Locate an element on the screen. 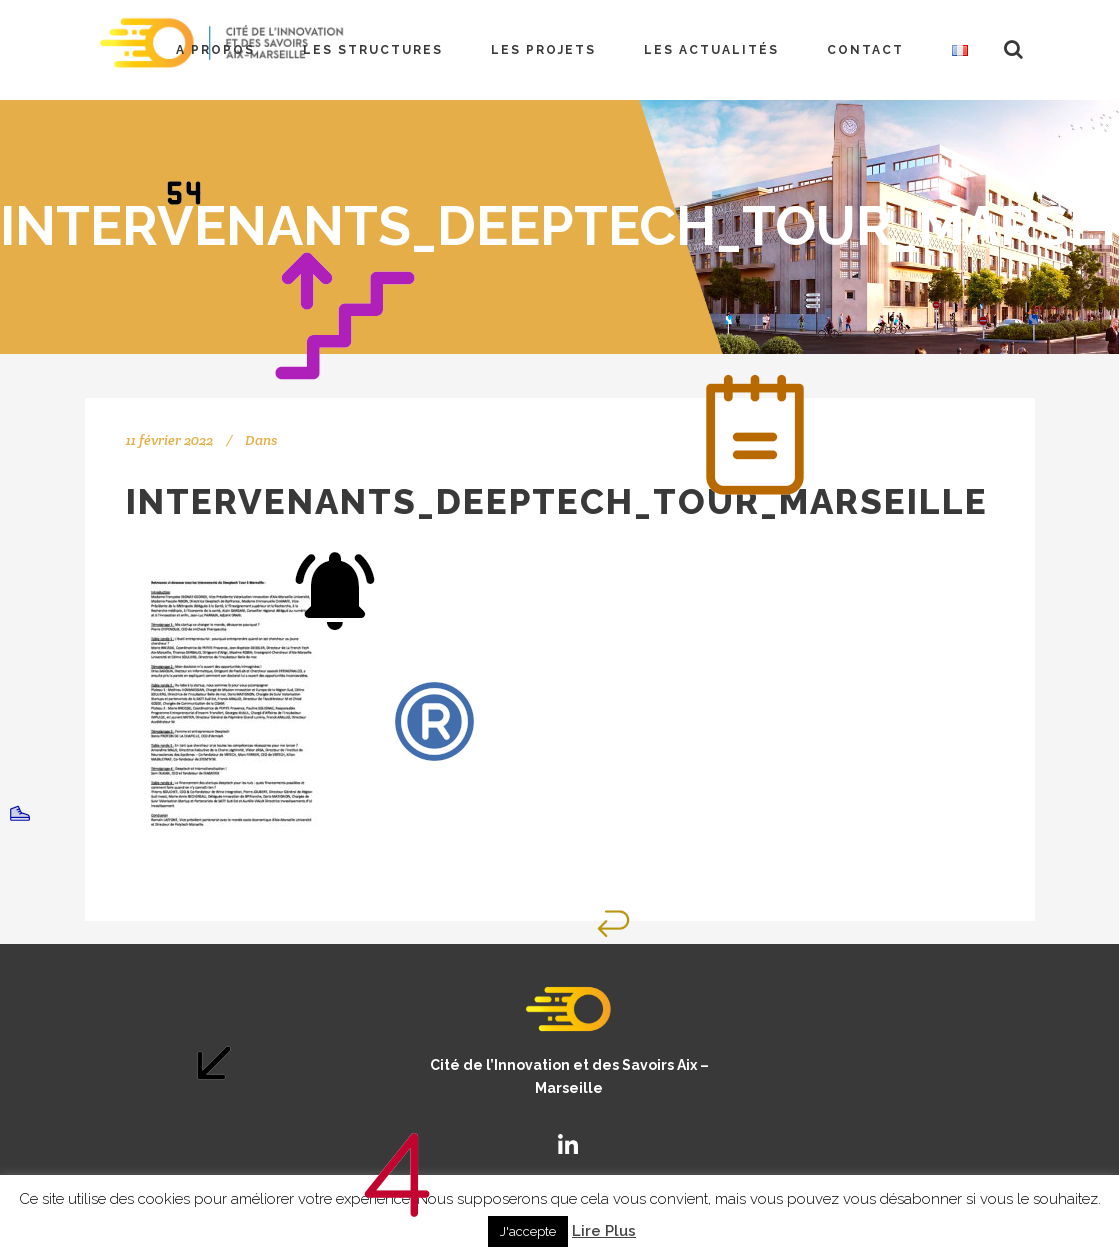 This screenshot has width=1119, height=1259. return to previous screen or step is located at coordinates (613, 922).